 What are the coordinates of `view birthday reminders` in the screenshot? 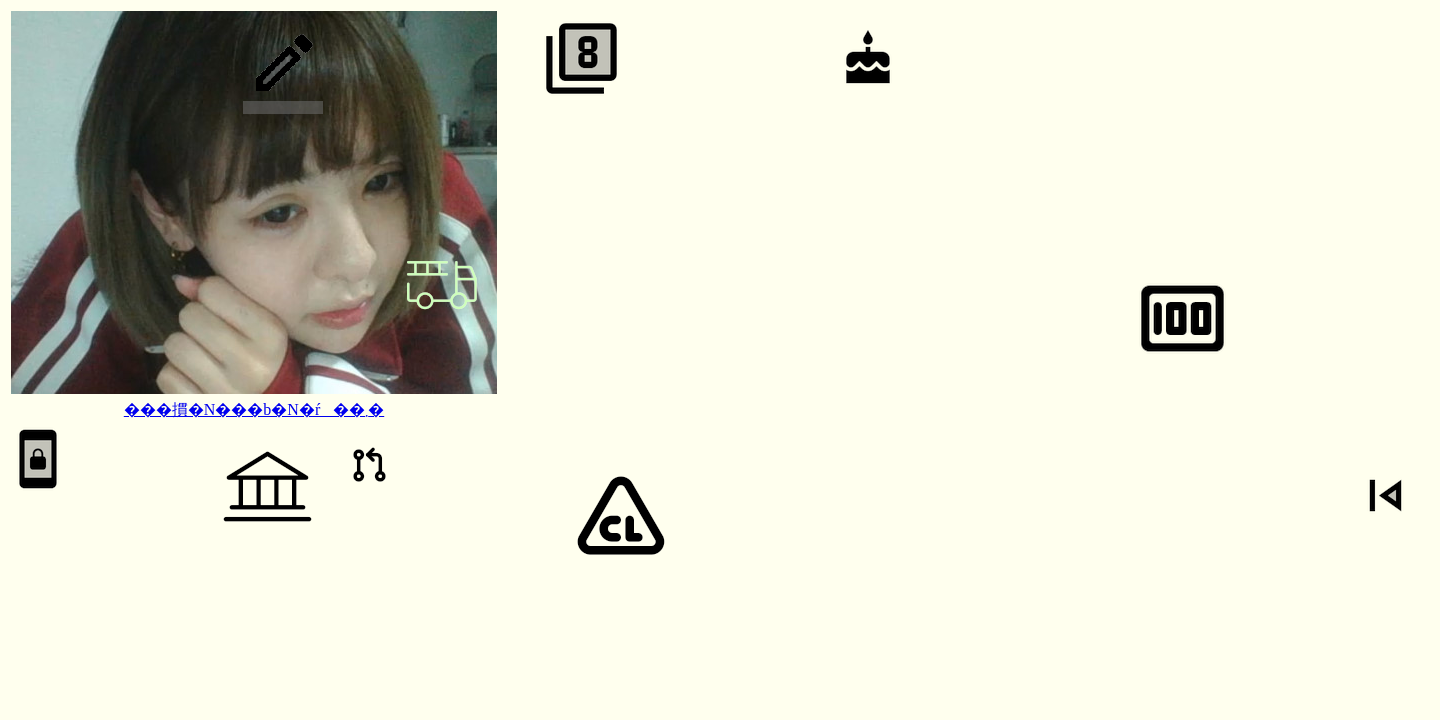 It's located at (868, 59).